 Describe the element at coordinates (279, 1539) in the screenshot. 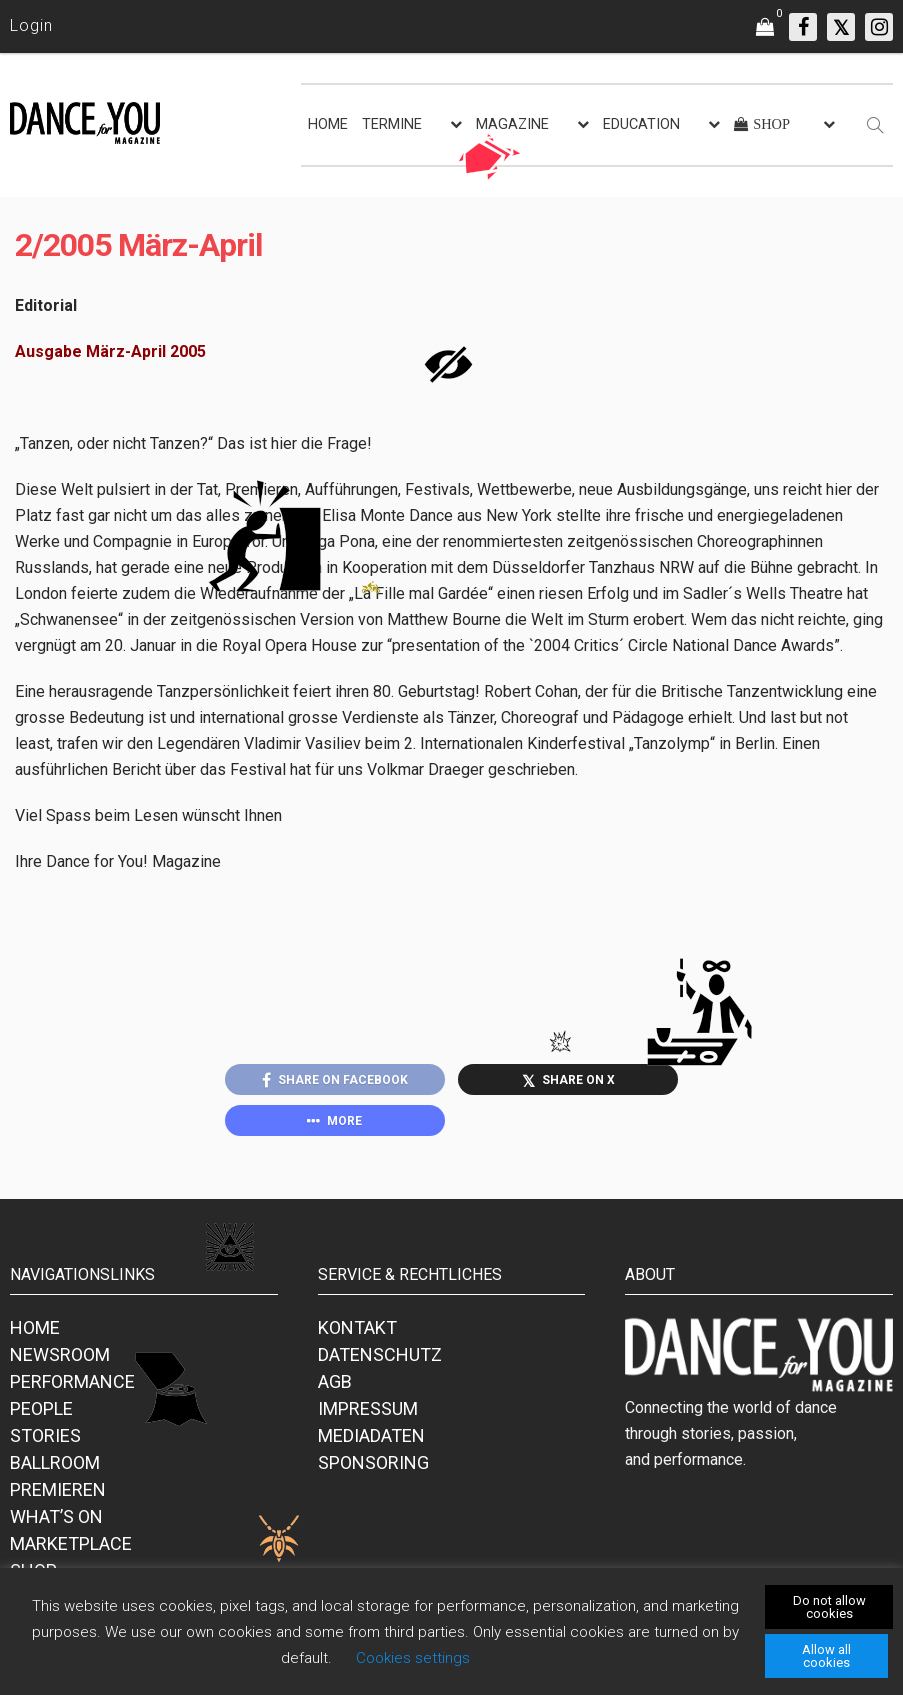

I see `equip a tribal accessory or amulet` at that location.